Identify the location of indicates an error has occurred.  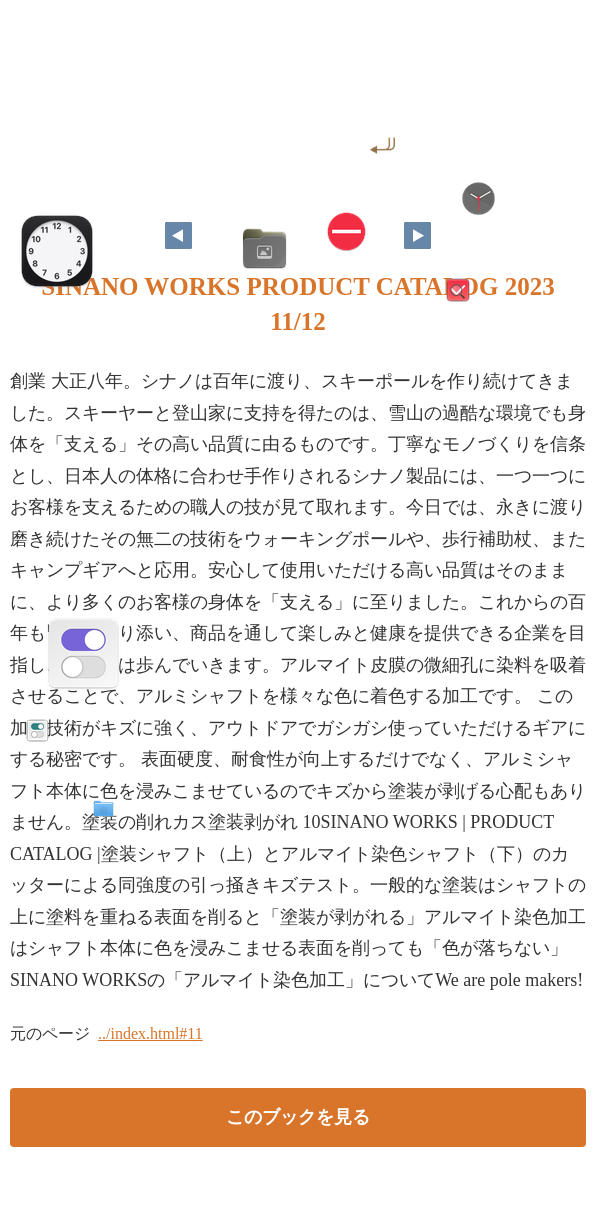
(346, 231).